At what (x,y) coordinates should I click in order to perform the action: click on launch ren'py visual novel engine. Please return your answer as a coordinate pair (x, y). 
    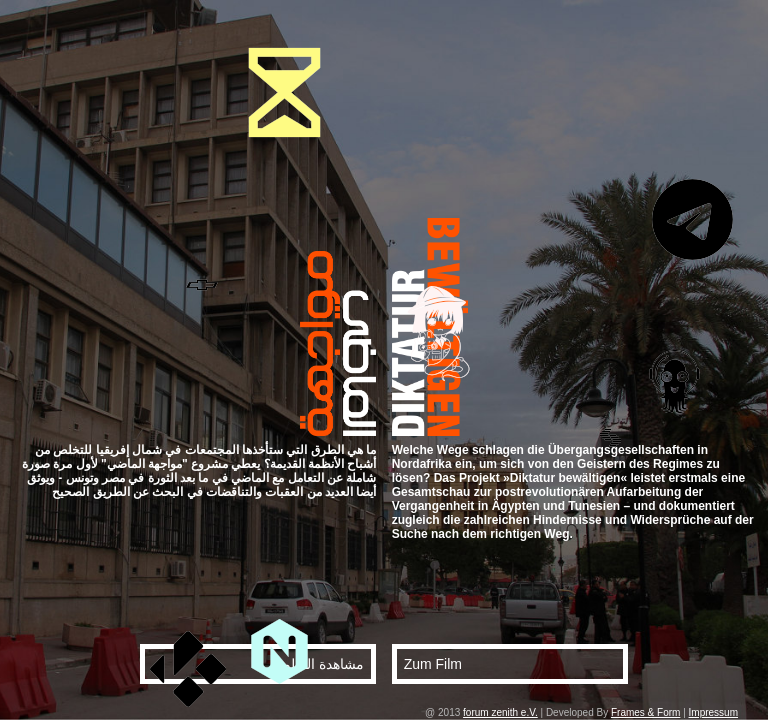
    Looking at the image, I should click on (438, 333).